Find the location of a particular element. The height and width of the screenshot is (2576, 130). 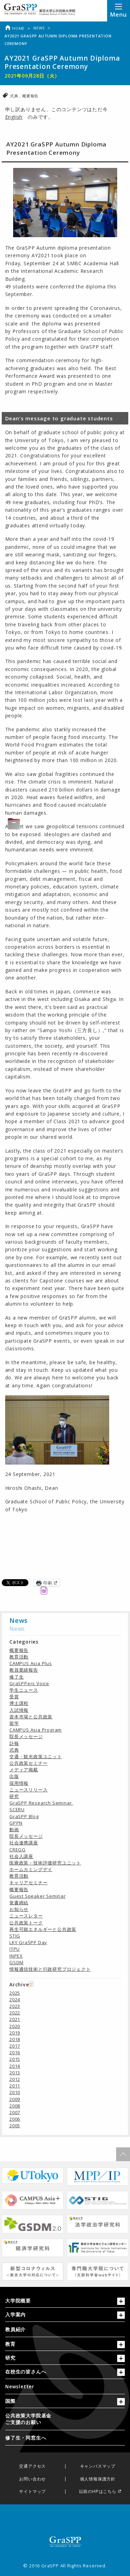

open the file manager application is located at coordinates (14, 824).